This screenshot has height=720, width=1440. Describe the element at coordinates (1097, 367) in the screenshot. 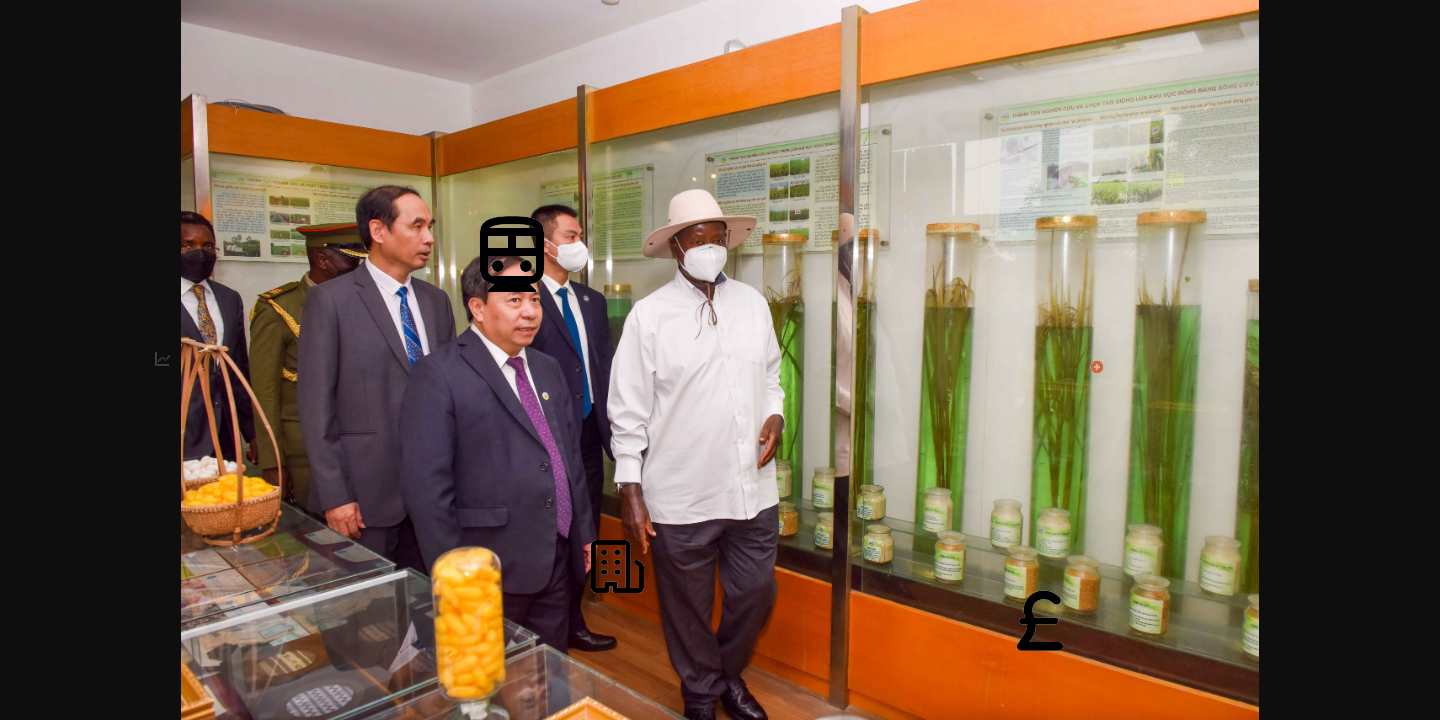

I see `add a new item` at that location.